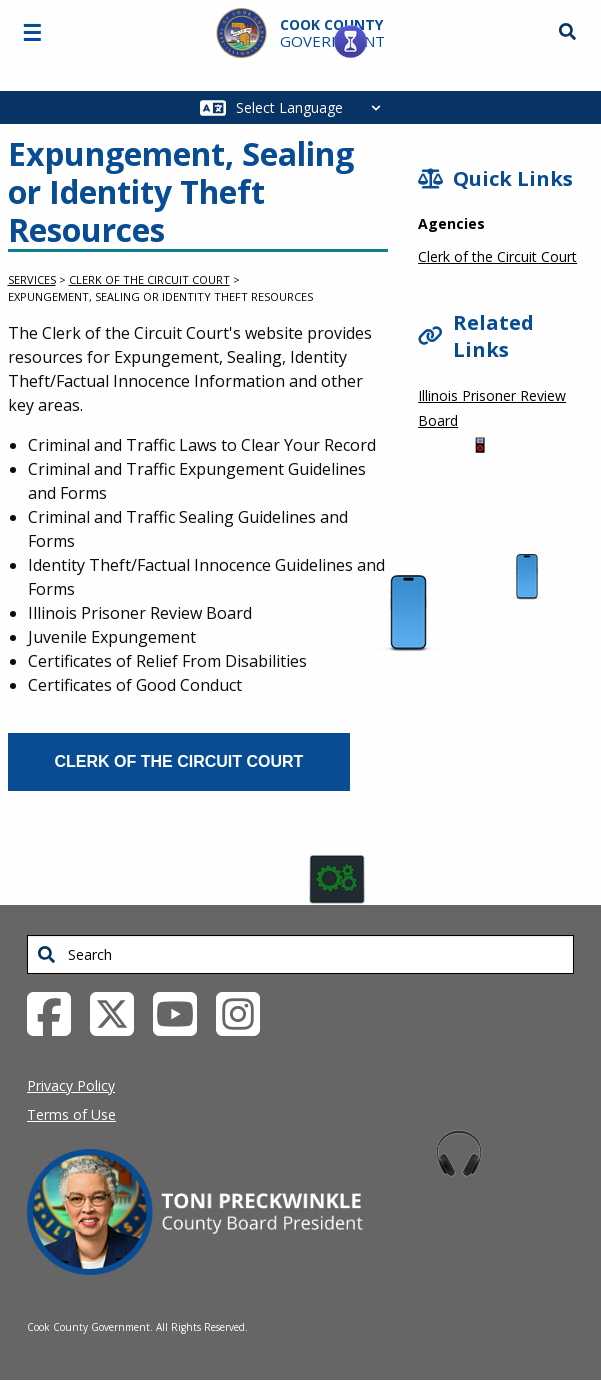  Describe the element at coordinates (480, 445) in the screenshot. I see `iPod device with sync disabled or unavailable` at that location.